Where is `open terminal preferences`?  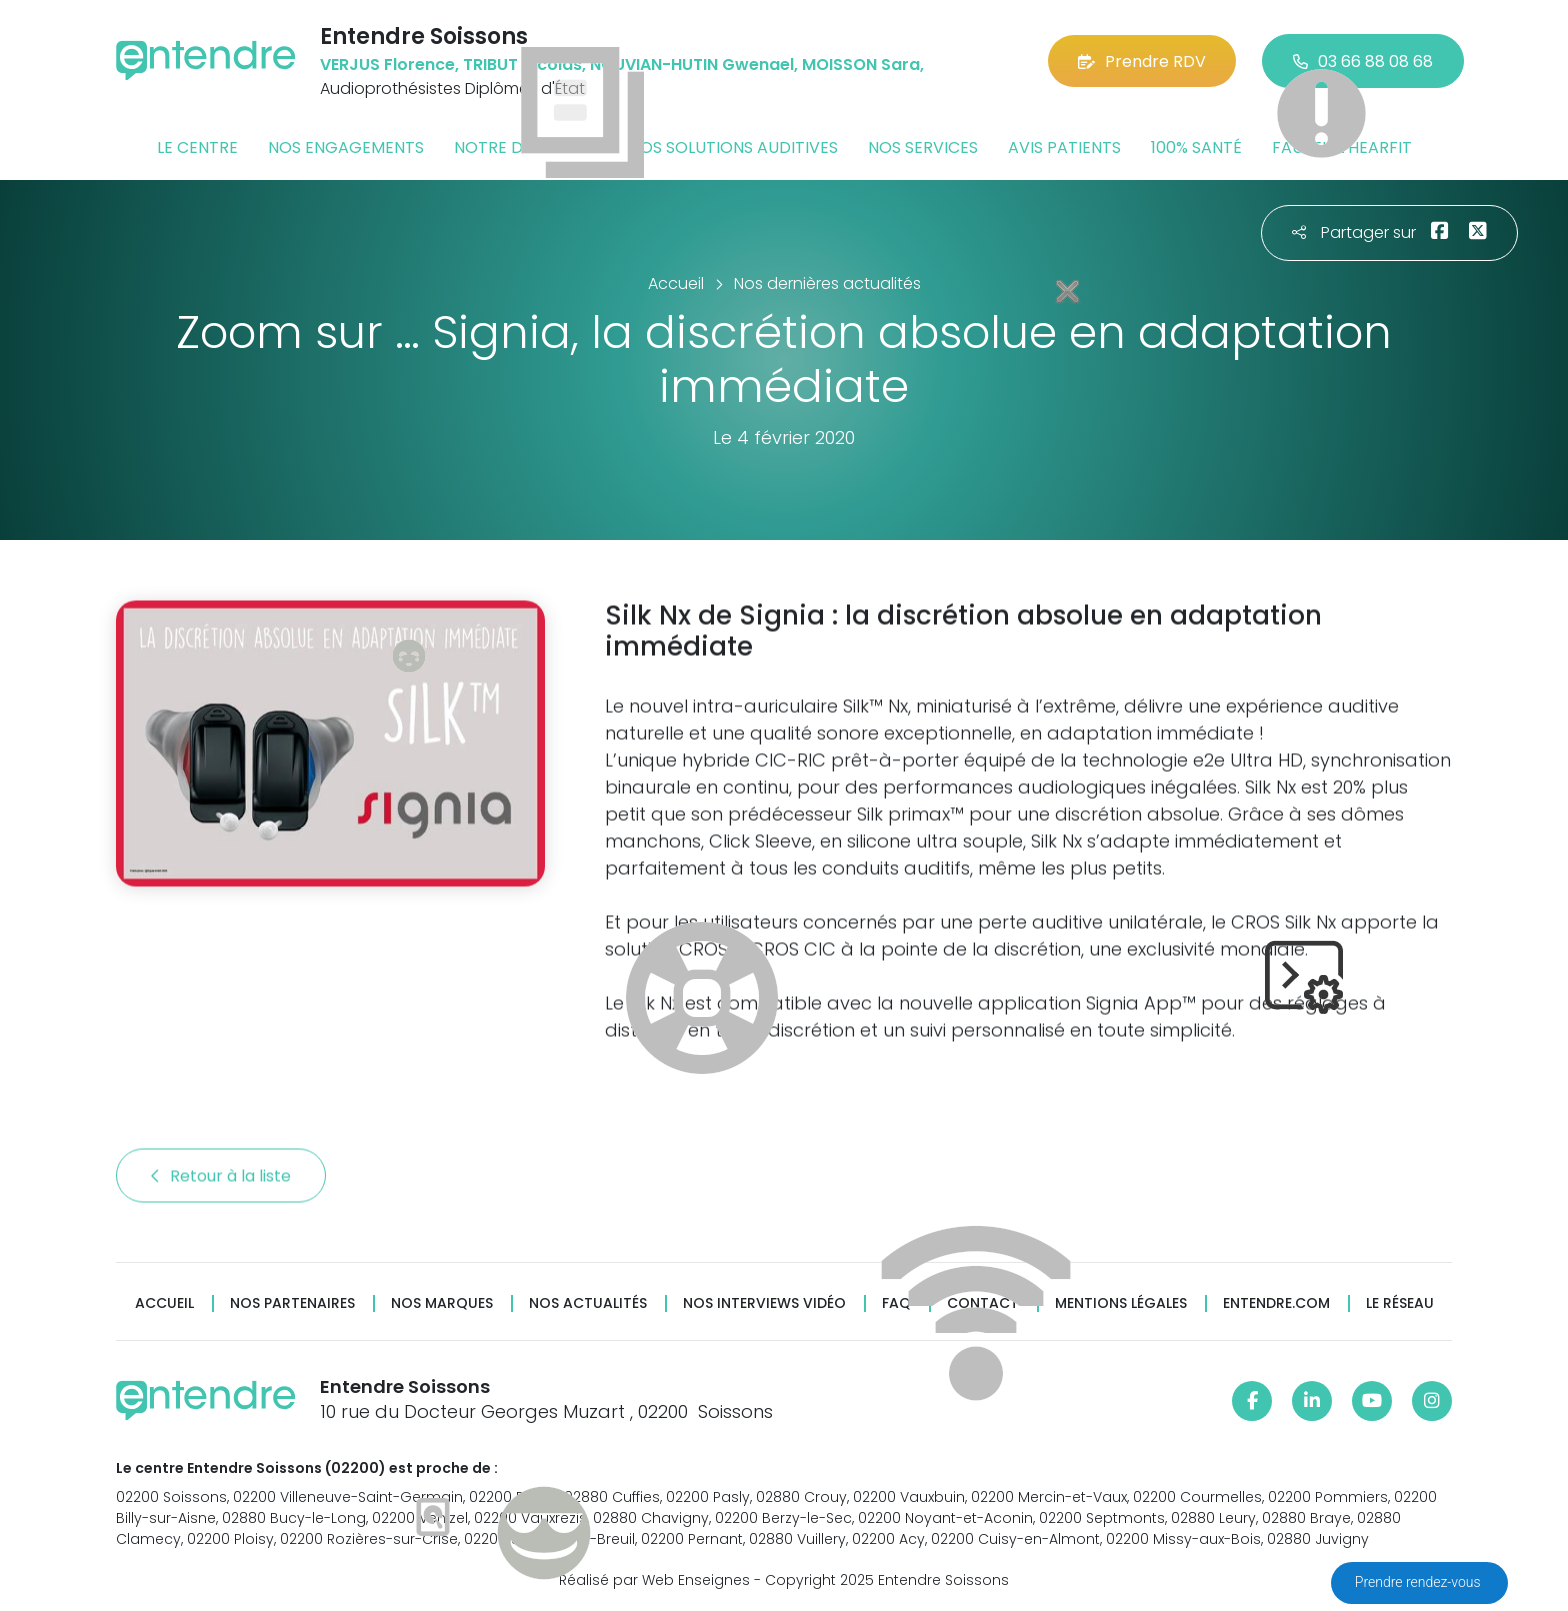
open terminal preferences is located at coordinates (1304, 975).